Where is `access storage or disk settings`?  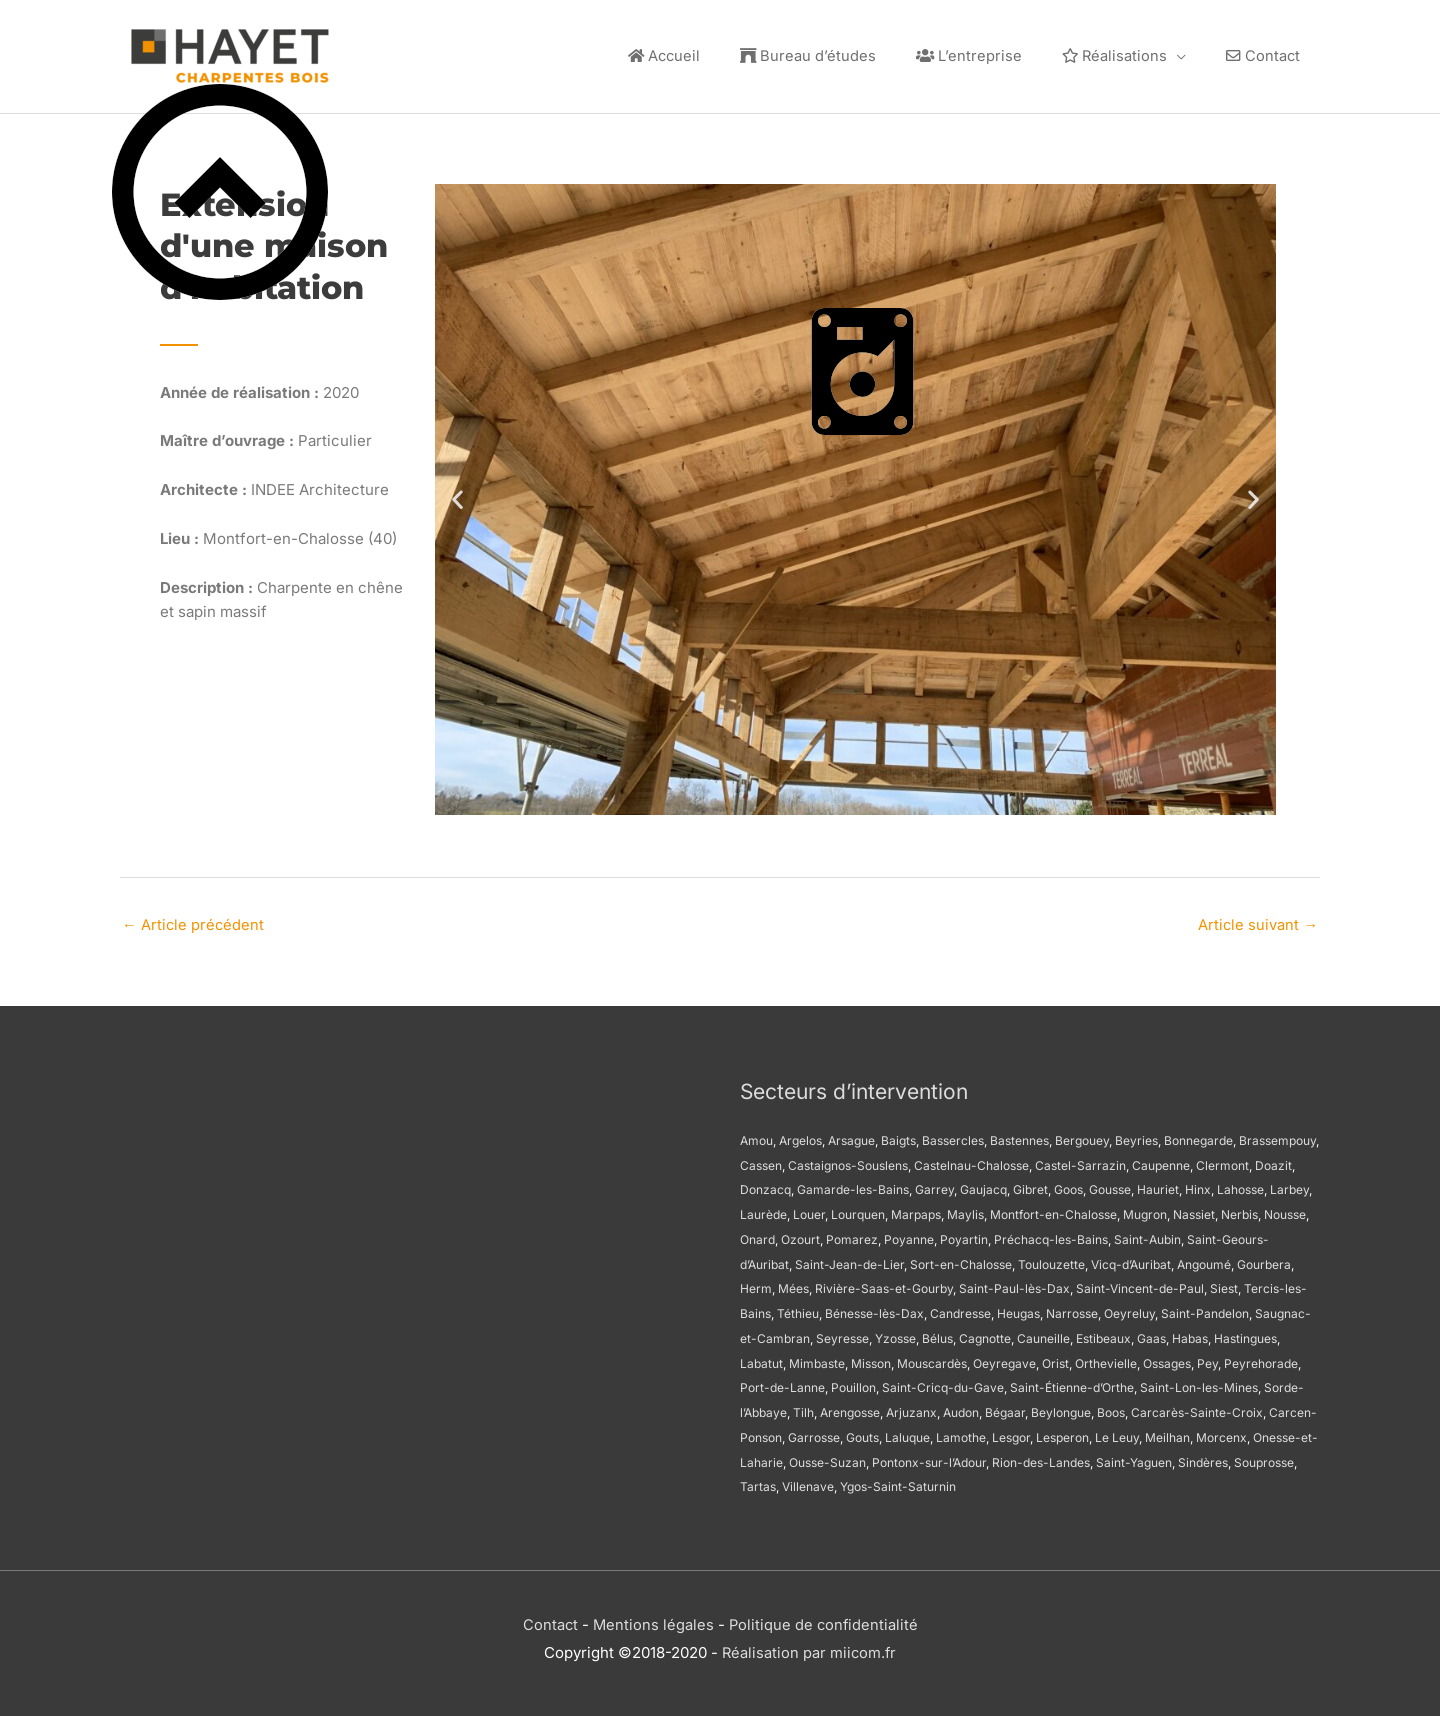 access storage or disk settings is located at coordinates (862, 371).